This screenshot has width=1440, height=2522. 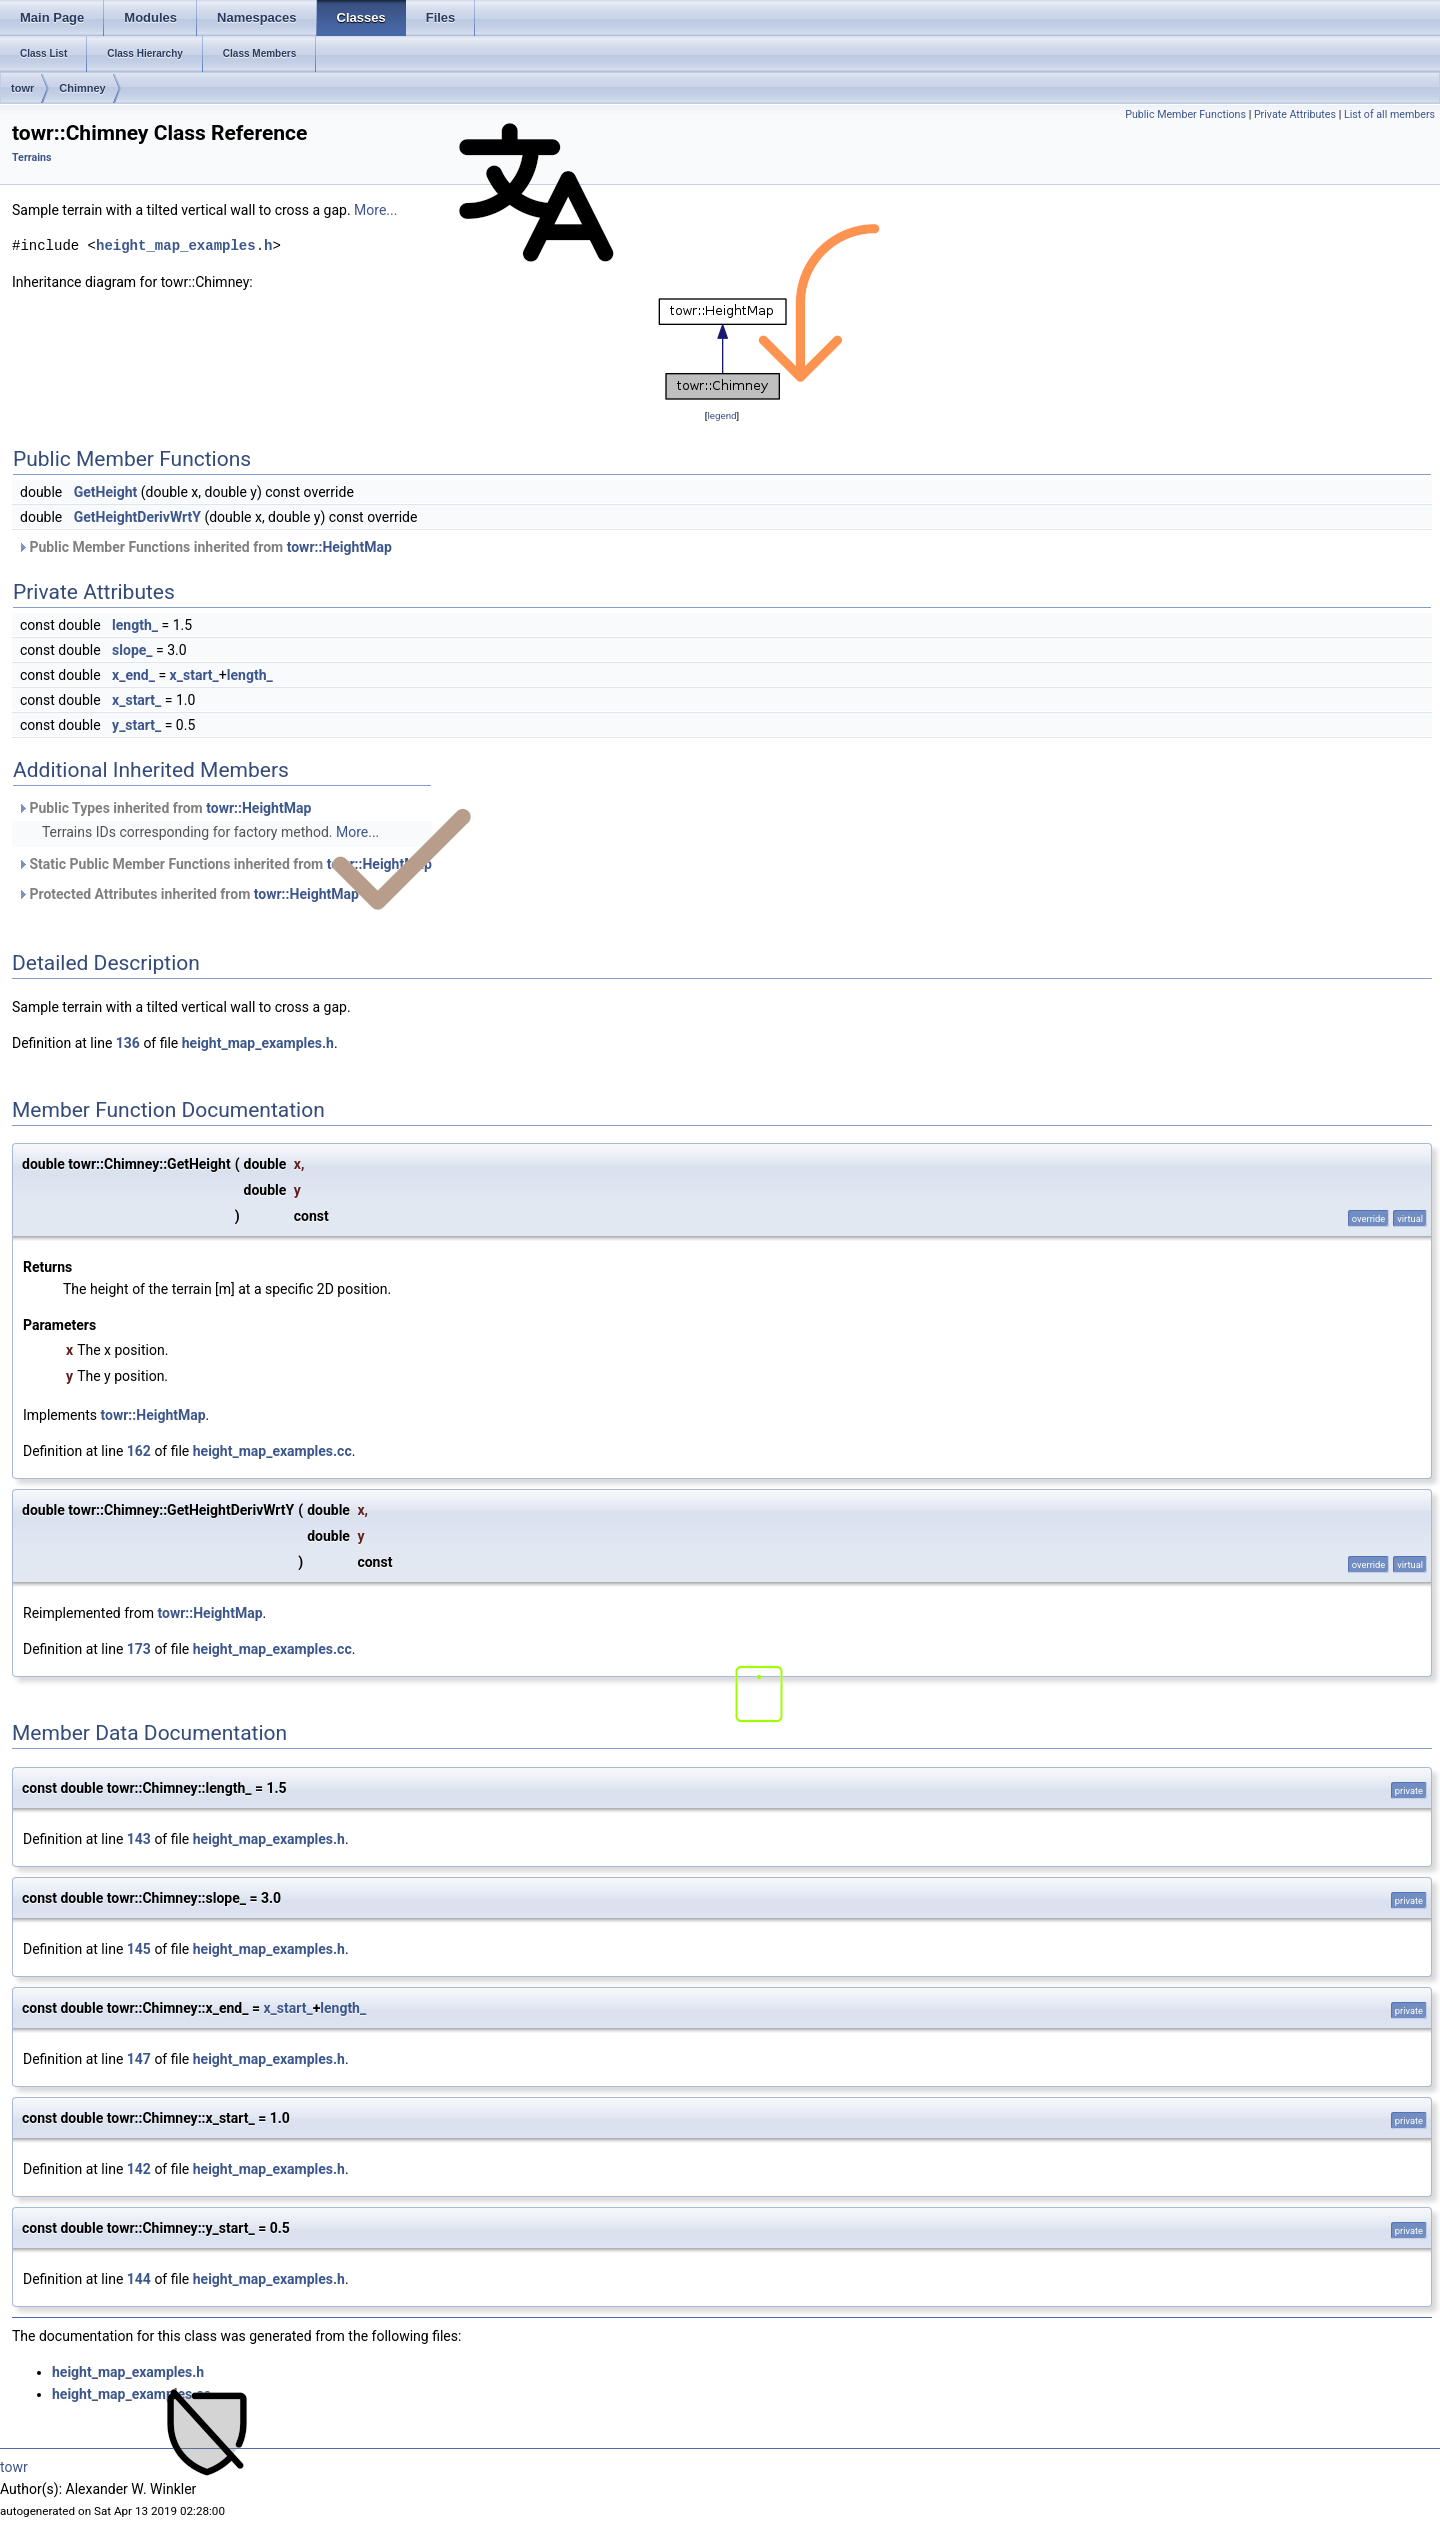 I want to click on go back and down in navigation, so click(x=819, y=303).